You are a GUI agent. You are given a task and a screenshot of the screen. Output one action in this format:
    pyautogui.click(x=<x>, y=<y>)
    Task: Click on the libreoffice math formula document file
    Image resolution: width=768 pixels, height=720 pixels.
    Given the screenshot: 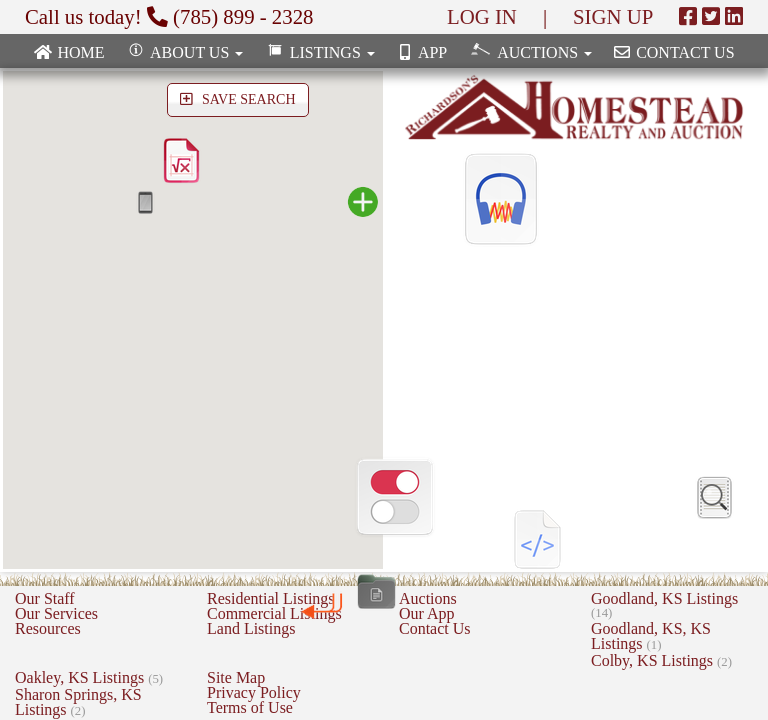 What is the action you would take?
    pyautogui.click(x=181, y=160)
    